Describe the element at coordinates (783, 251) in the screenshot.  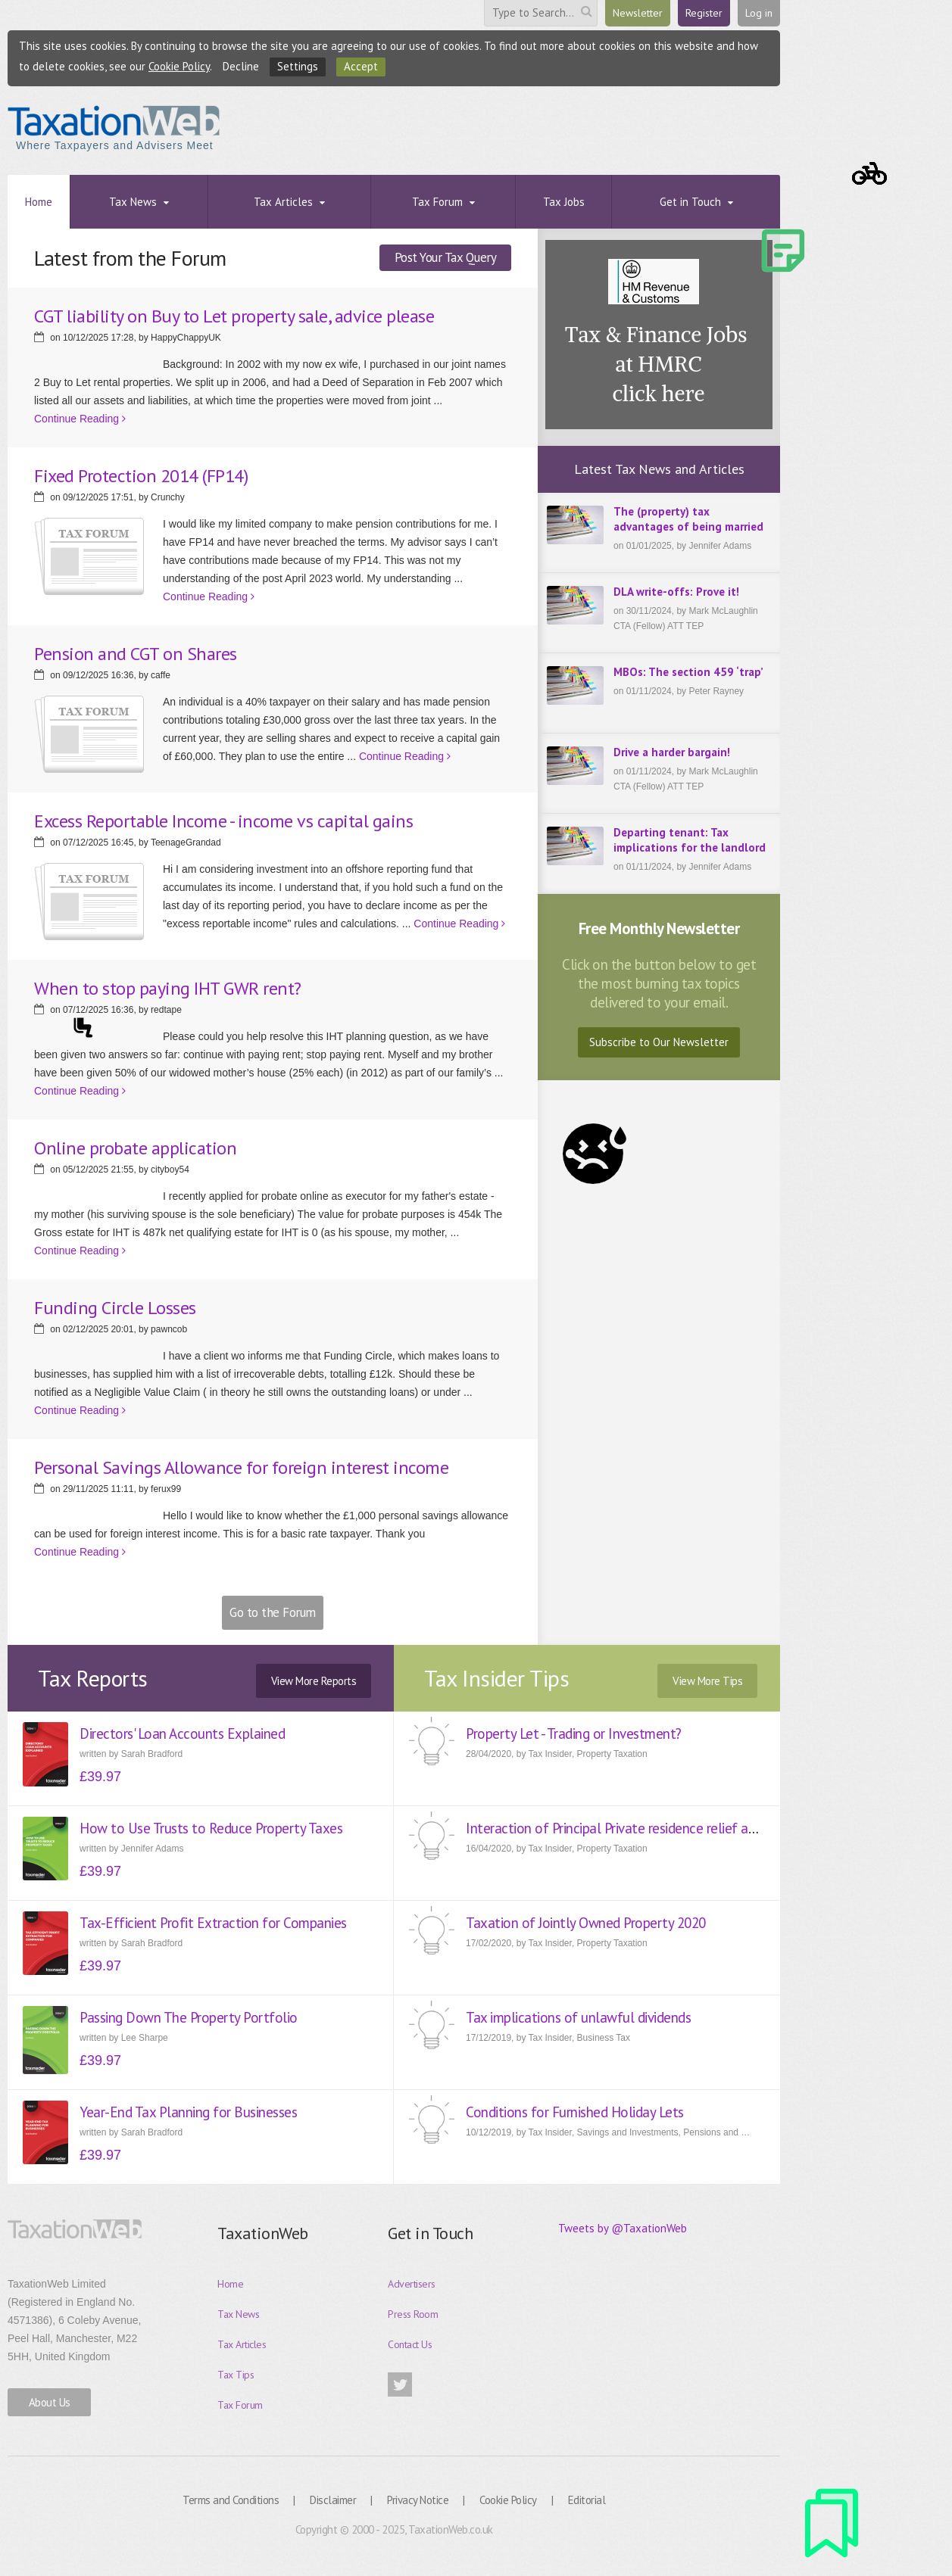
I see `create a new note` at that location.